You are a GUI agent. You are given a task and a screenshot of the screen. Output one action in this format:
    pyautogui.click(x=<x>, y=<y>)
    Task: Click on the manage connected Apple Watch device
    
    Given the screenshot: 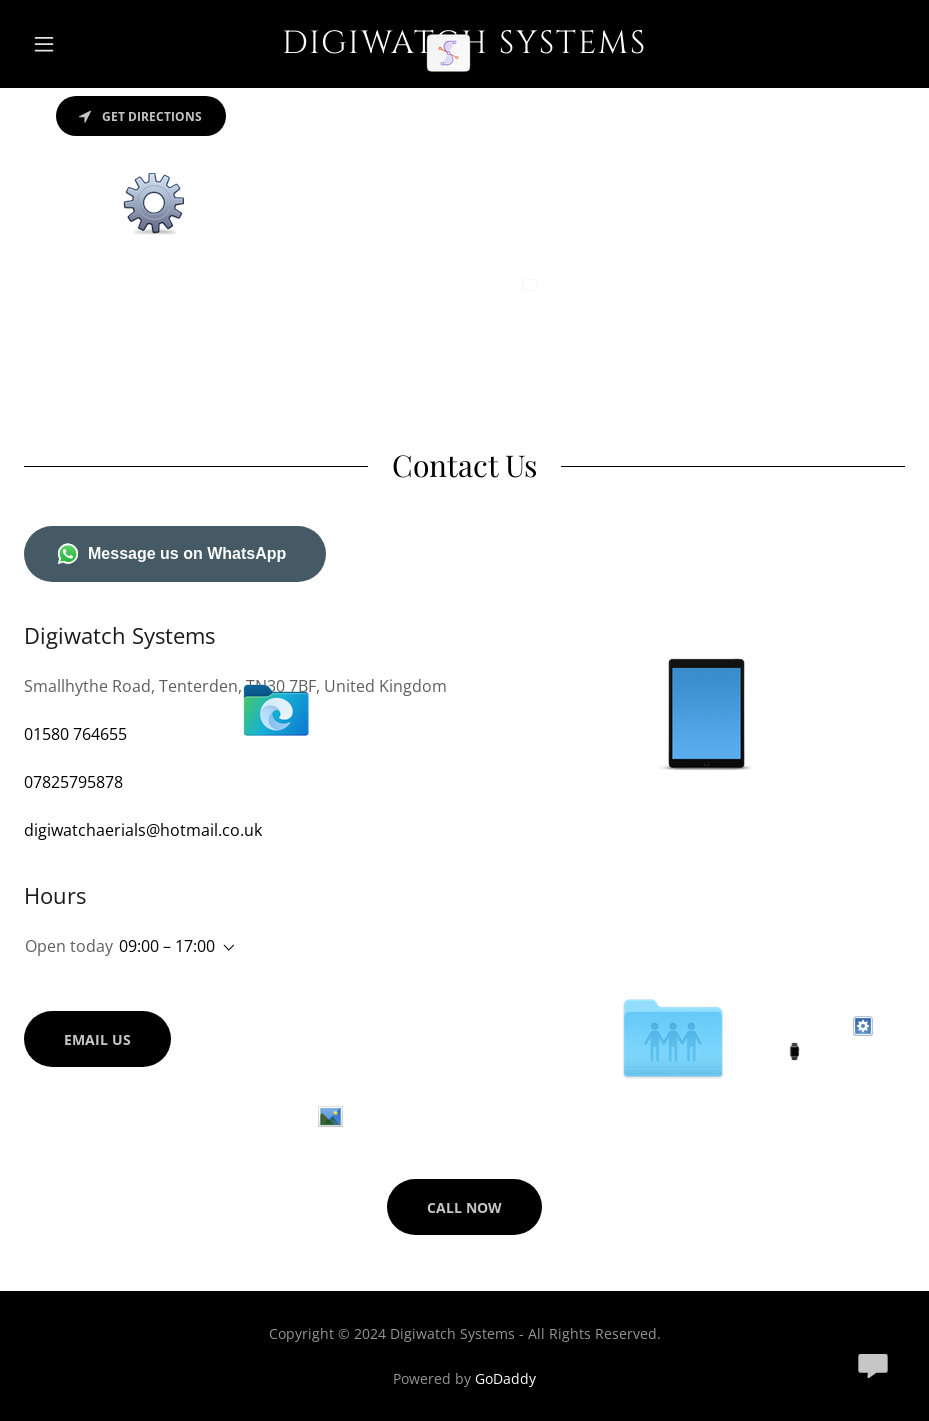 What is the action you would take?
    pyautogui.click(x=794, y=1051)
    